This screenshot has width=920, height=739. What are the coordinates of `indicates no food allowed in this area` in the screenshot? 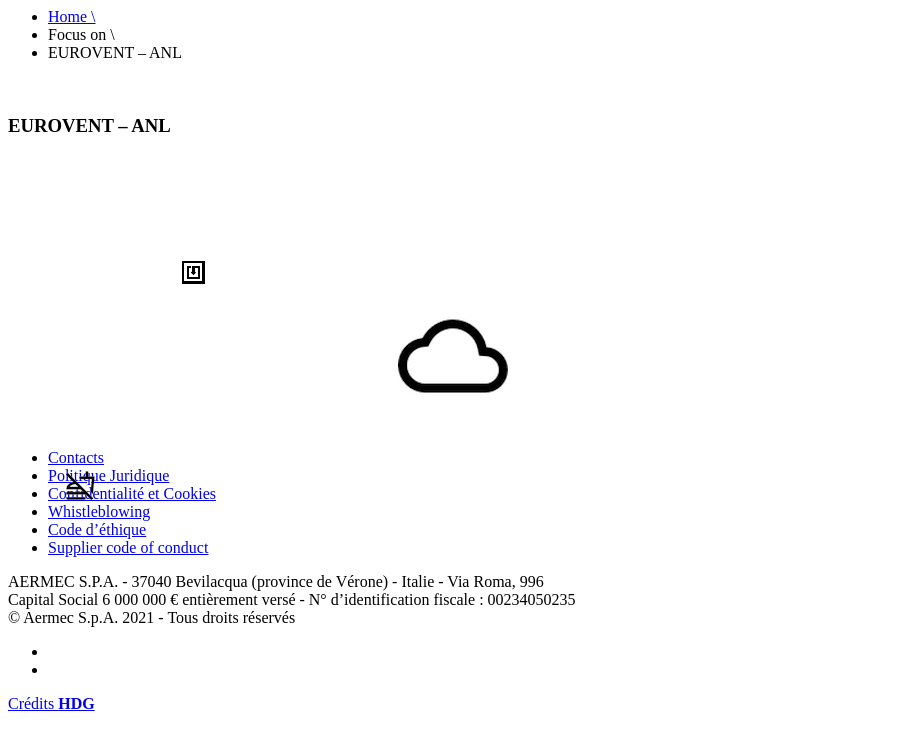 It's located at (80, 485).